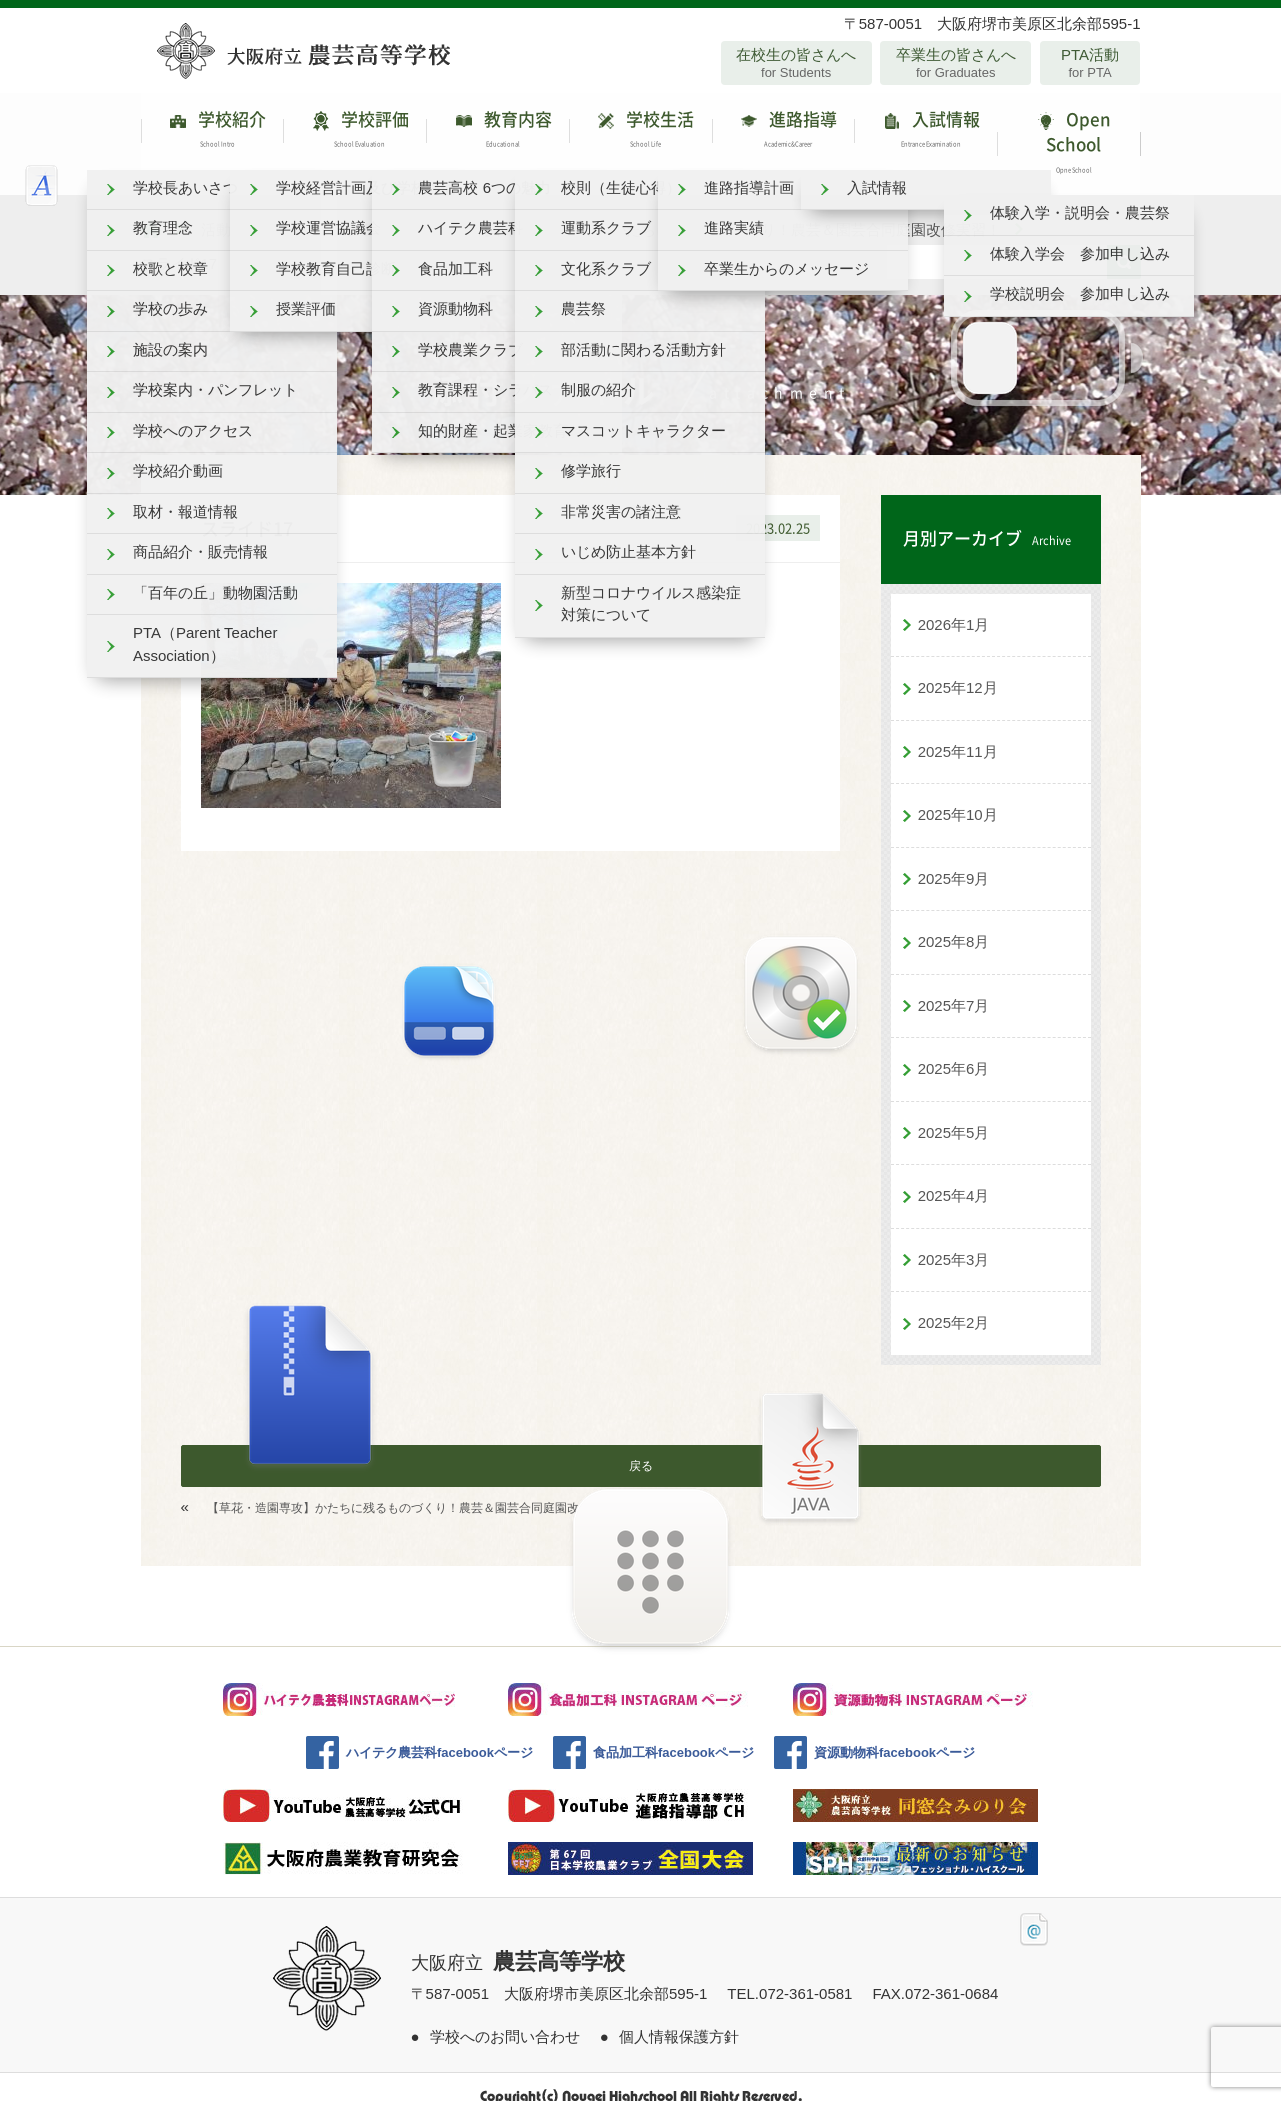 This screenshot has height=2101, width=1281. Describe the element at coordinates (801, 993) in the screenshot. I see `optical drive verified and ready` at that location.